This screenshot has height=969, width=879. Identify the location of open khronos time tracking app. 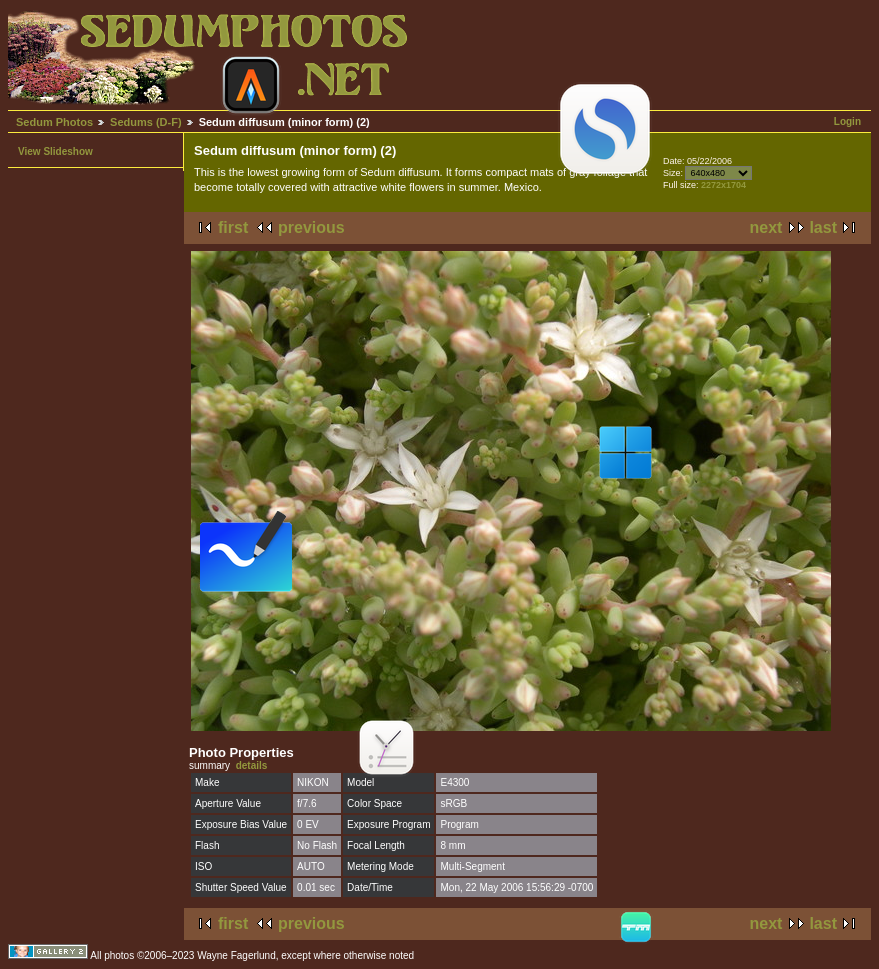
(386, 747).